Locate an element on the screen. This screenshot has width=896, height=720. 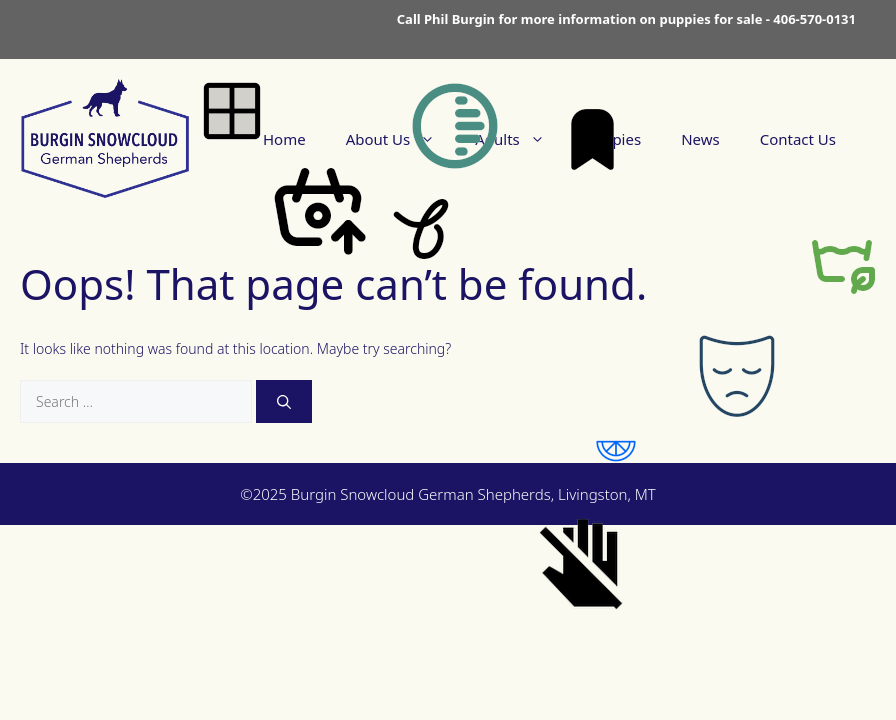
toggle shadow effects on an element is located at coordinates (455, 126).